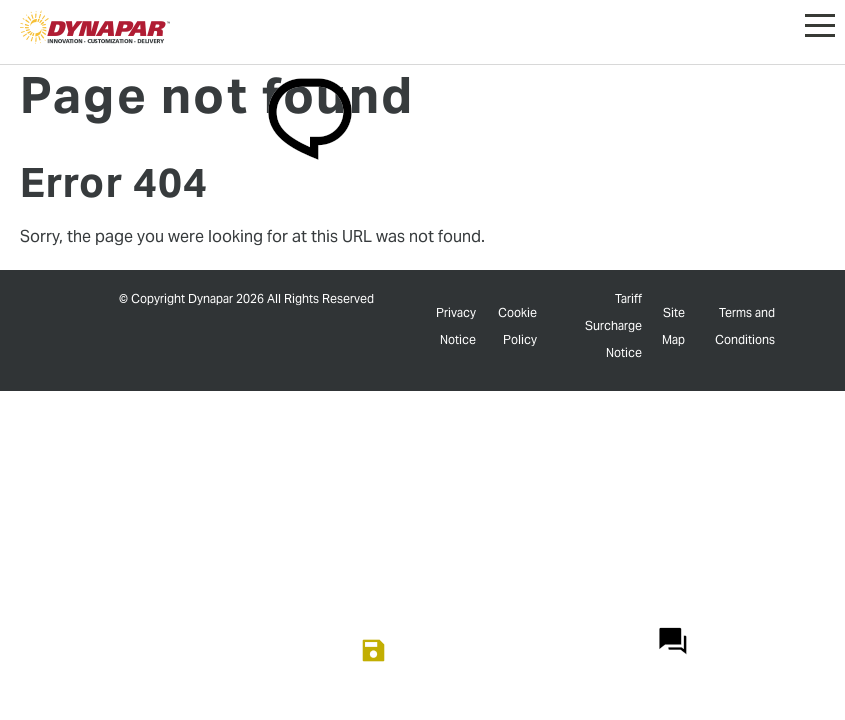  What do you see at coordinates (373, 650) in the screenshot?
I see `save current file or document` at bounding box center [373, 650].